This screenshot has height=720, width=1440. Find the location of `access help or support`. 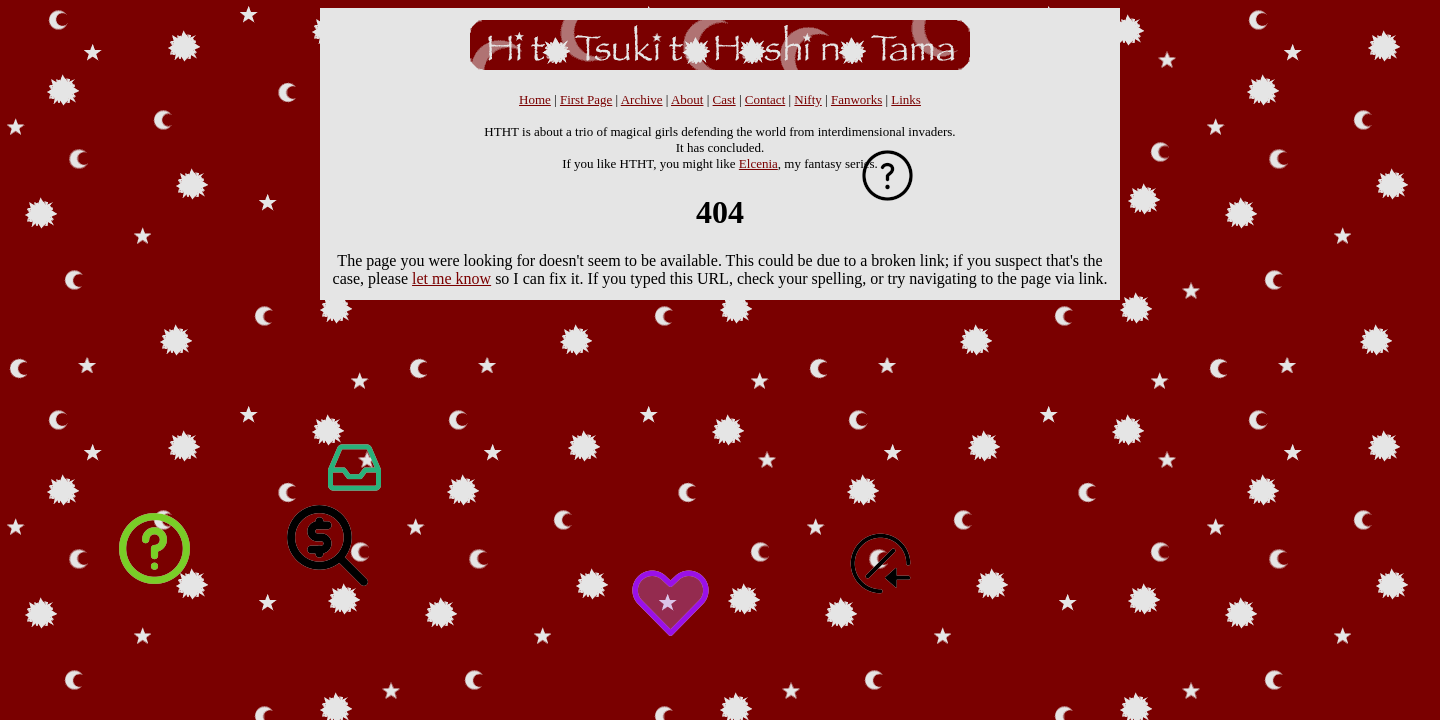

access help or support is located at coordinates (887, 175).